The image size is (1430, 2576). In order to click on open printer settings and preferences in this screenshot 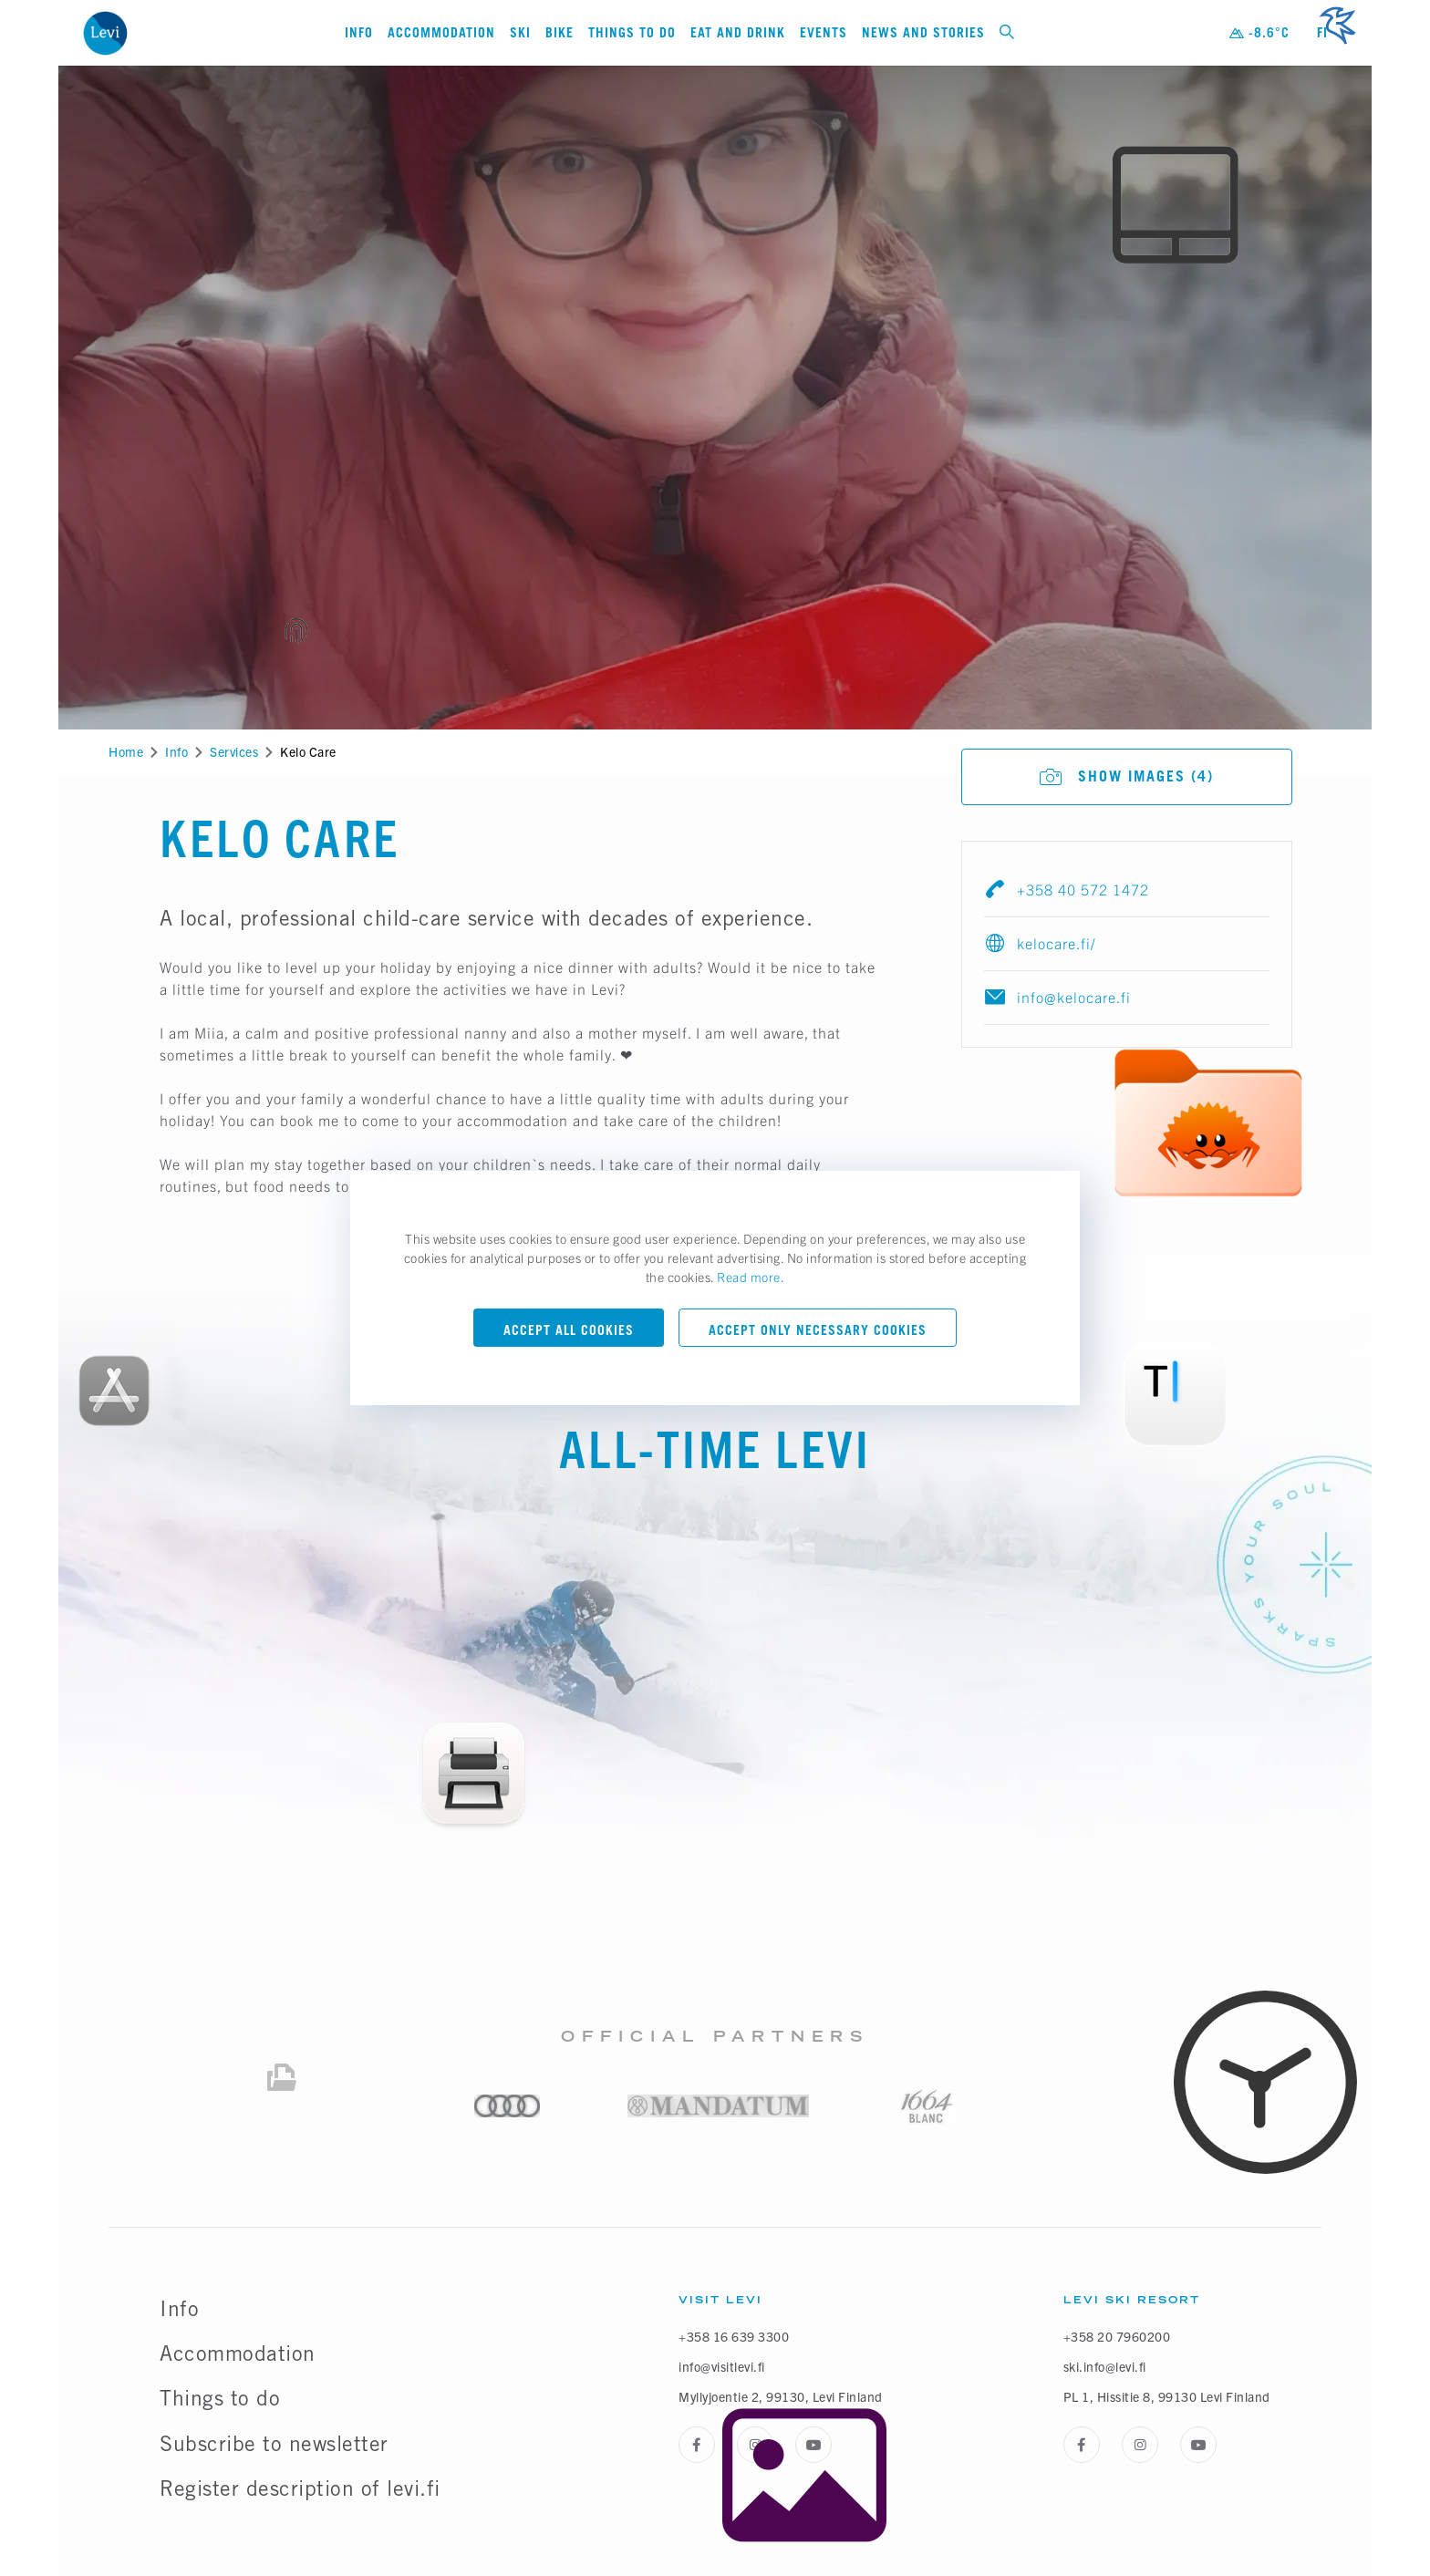, I will do `click(473, 1773)`.